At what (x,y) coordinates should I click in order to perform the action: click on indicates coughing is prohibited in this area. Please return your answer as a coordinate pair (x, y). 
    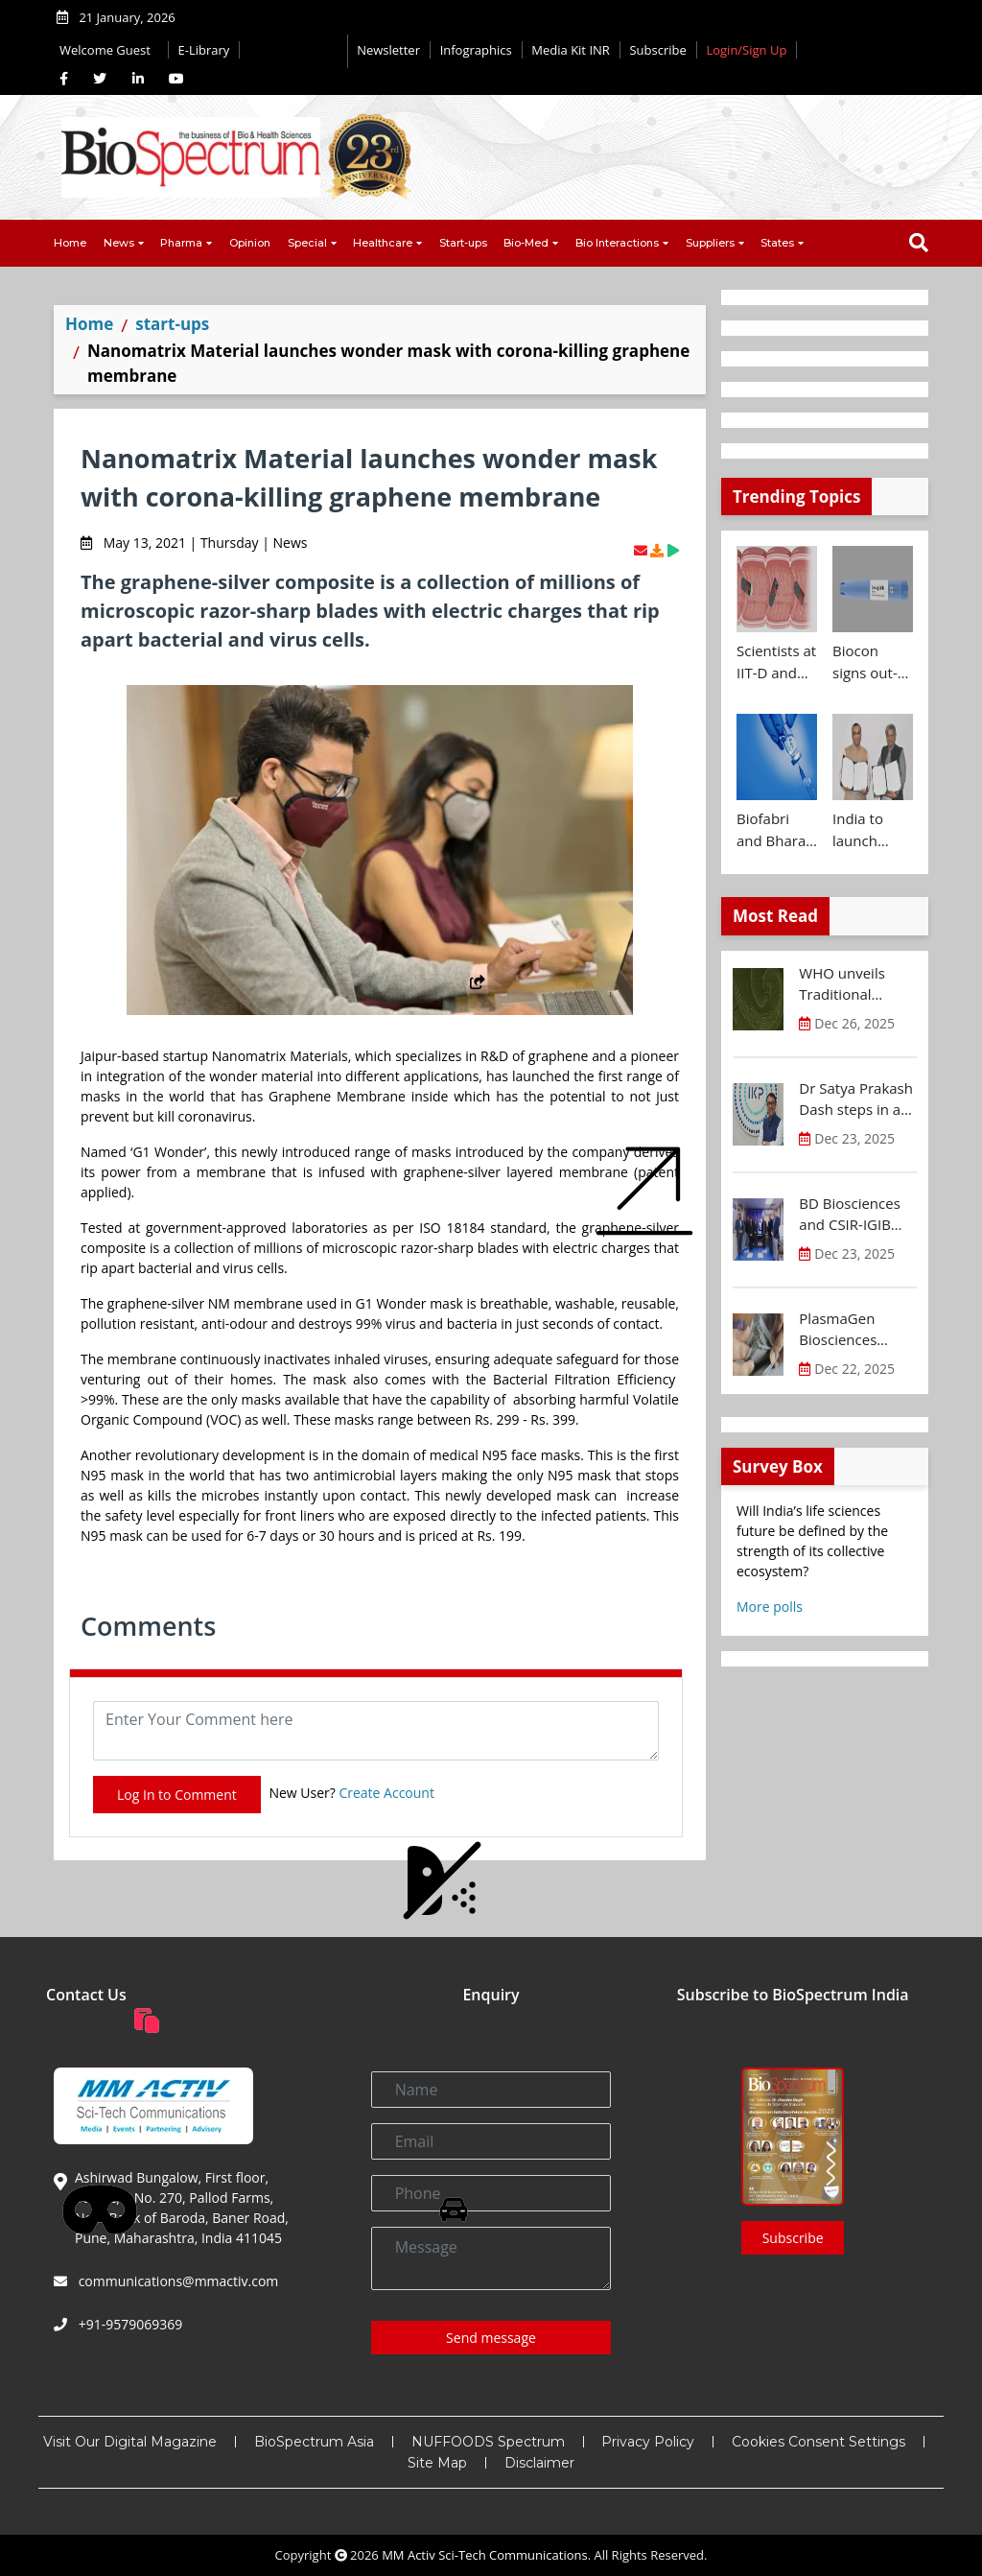
    Looking at the image, I should click on (442, 1880).